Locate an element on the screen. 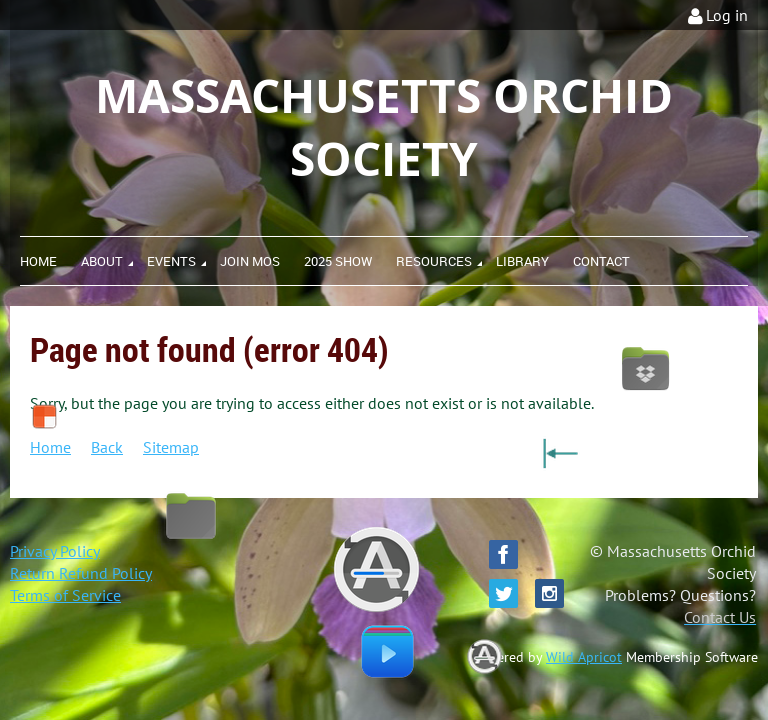 The image size is (768, 720). open a folder or directory is located at coordinates (191, 516).